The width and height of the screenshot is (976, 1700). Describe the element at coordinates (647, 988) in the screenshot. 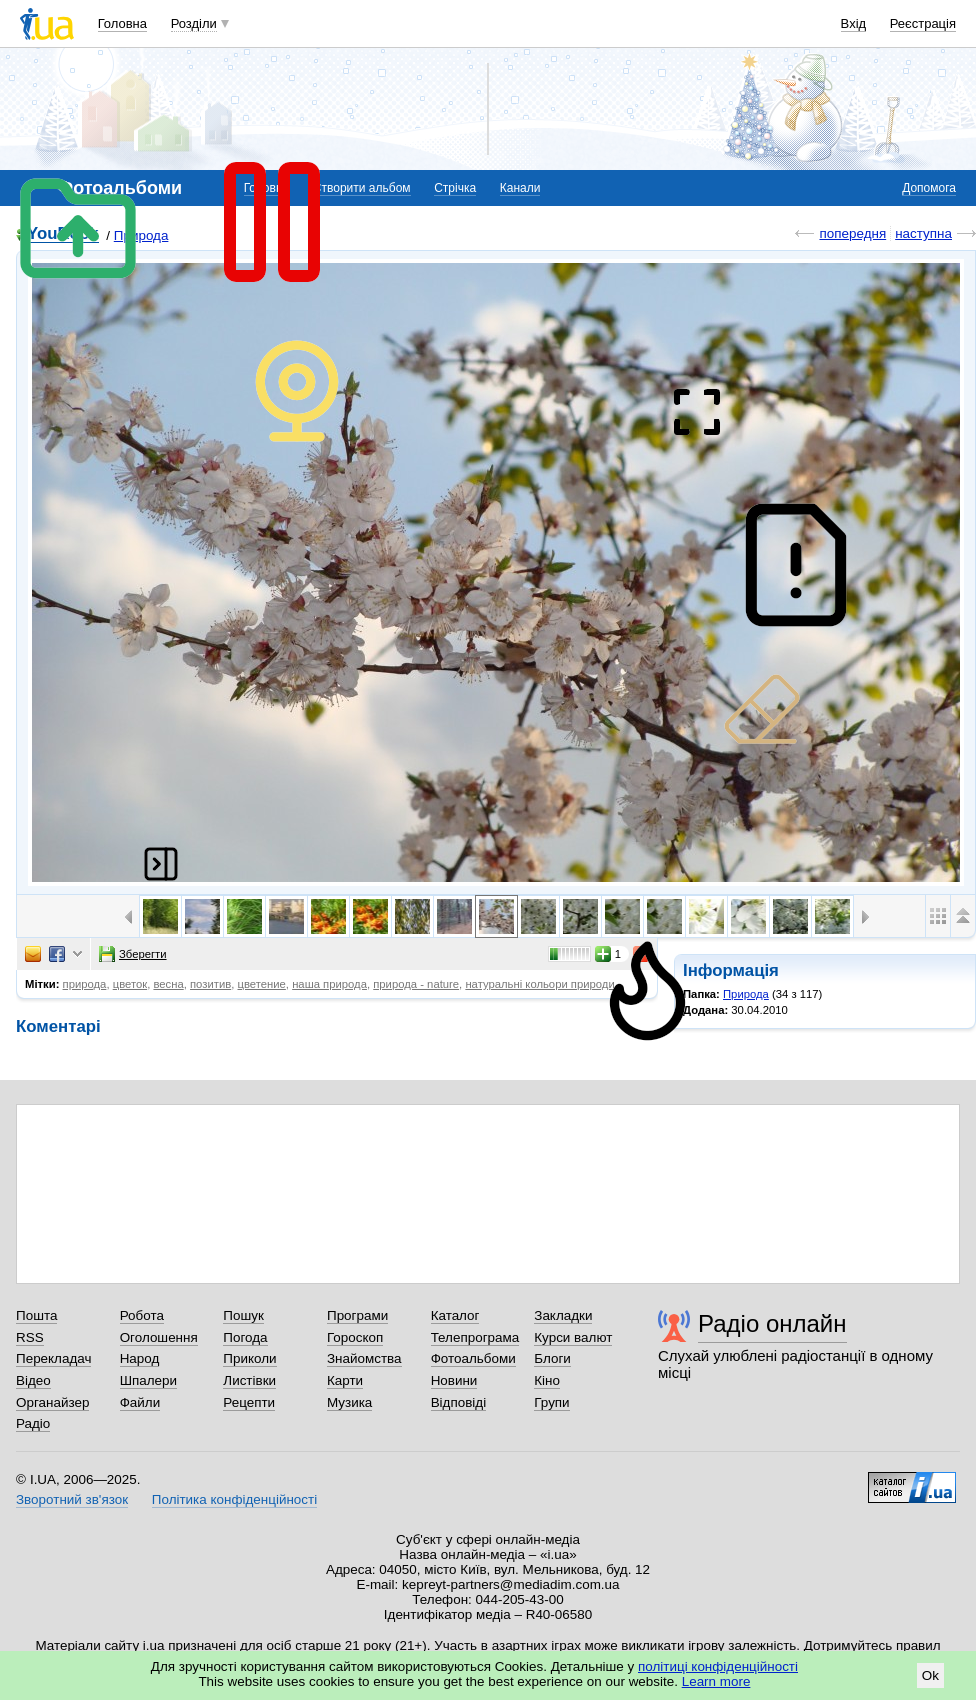

I see `indicates trending or hot content` at that location.